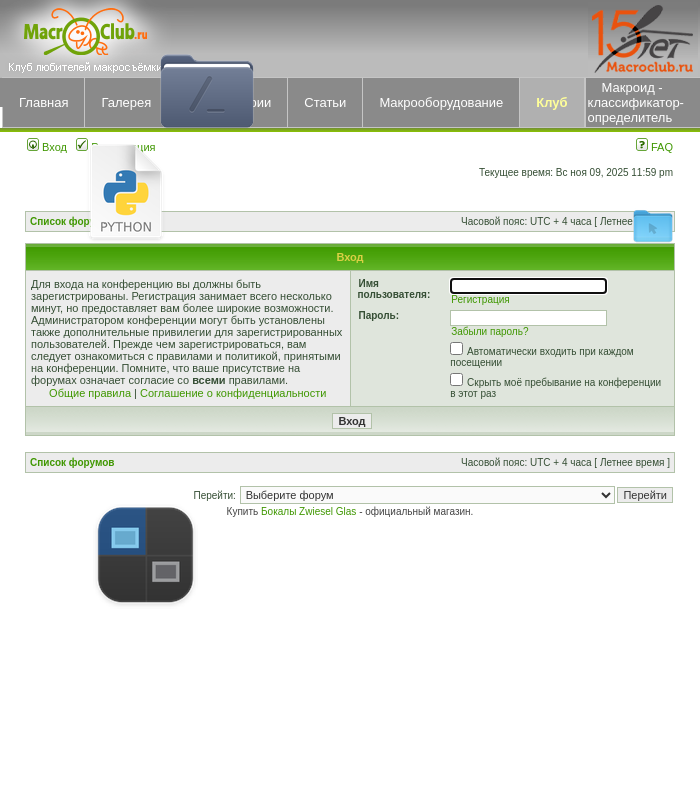 The height and width of the screenshot is (801, 700). What do you see at coordinates (653, 226) in the screenshot?
I see `open krusader file manager` at bounding box center [653, 226].